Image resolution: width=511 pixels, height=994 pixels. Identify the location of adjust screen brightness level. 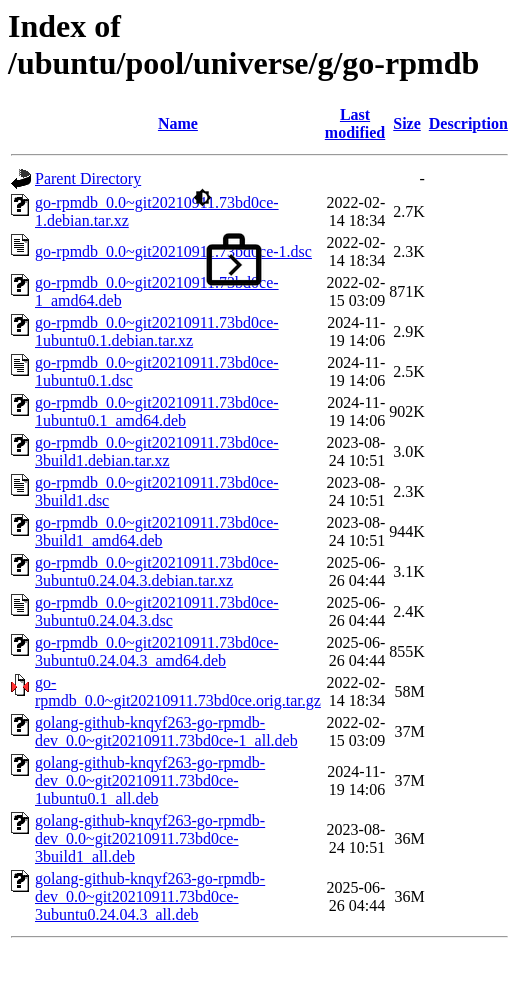
(202, 197).